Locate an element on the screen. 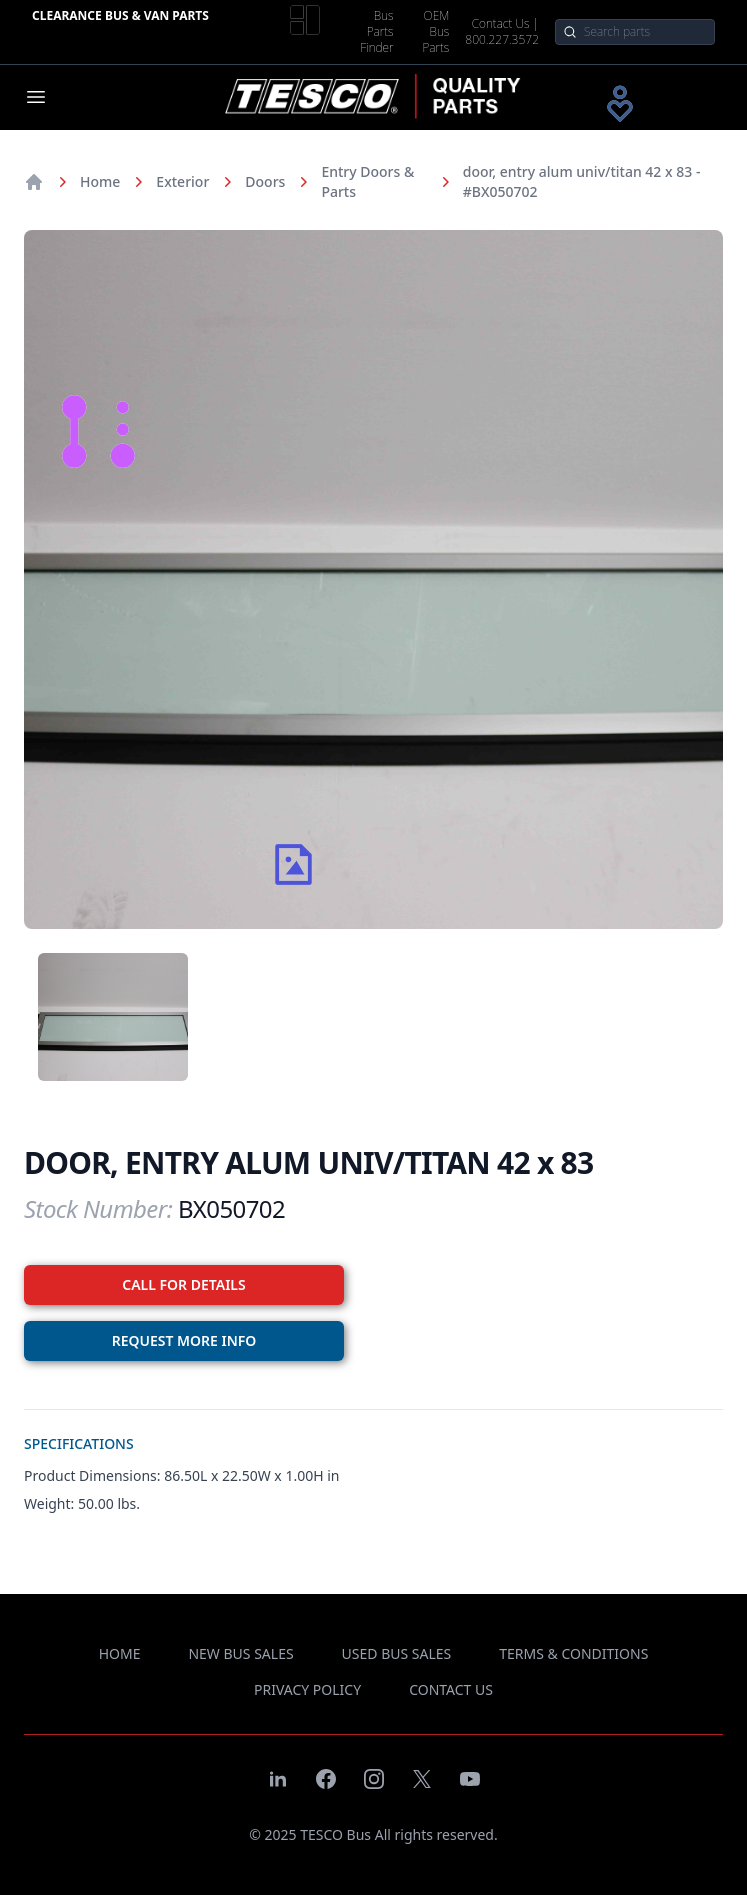 The height and width of the screenshot is (1895, 747). switch to grid layout view is located at coordinates (305, 20).